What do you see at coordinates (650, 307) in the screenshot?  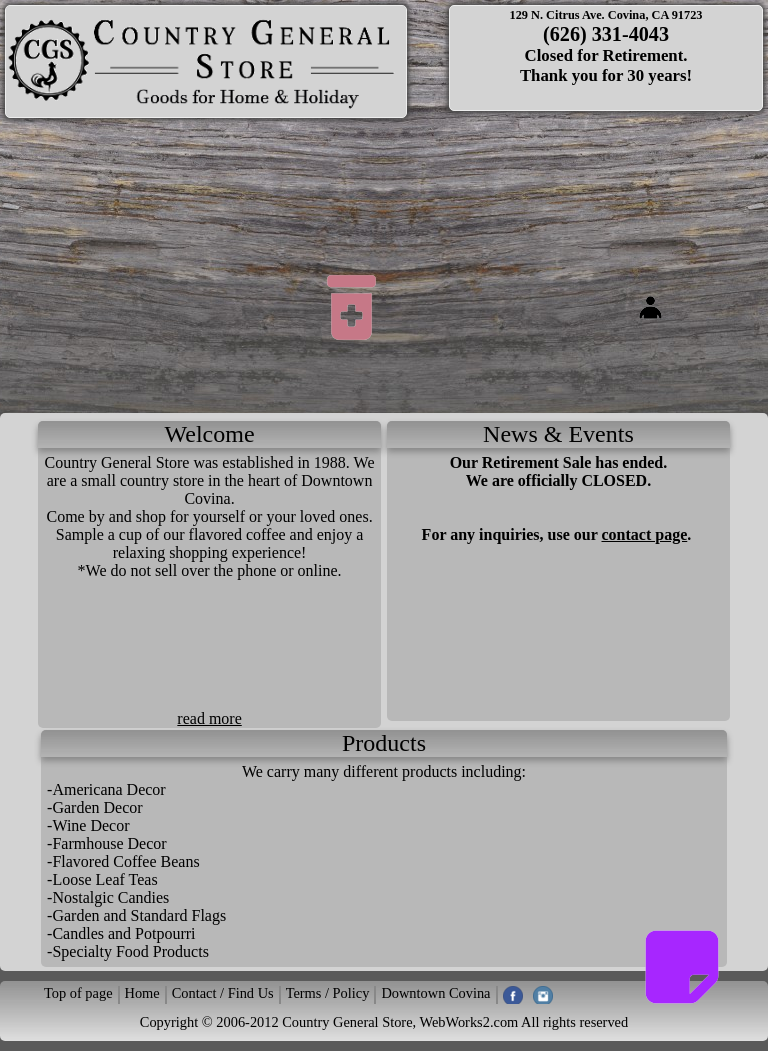 I see `view your profile` at bounding box center [650, 307].